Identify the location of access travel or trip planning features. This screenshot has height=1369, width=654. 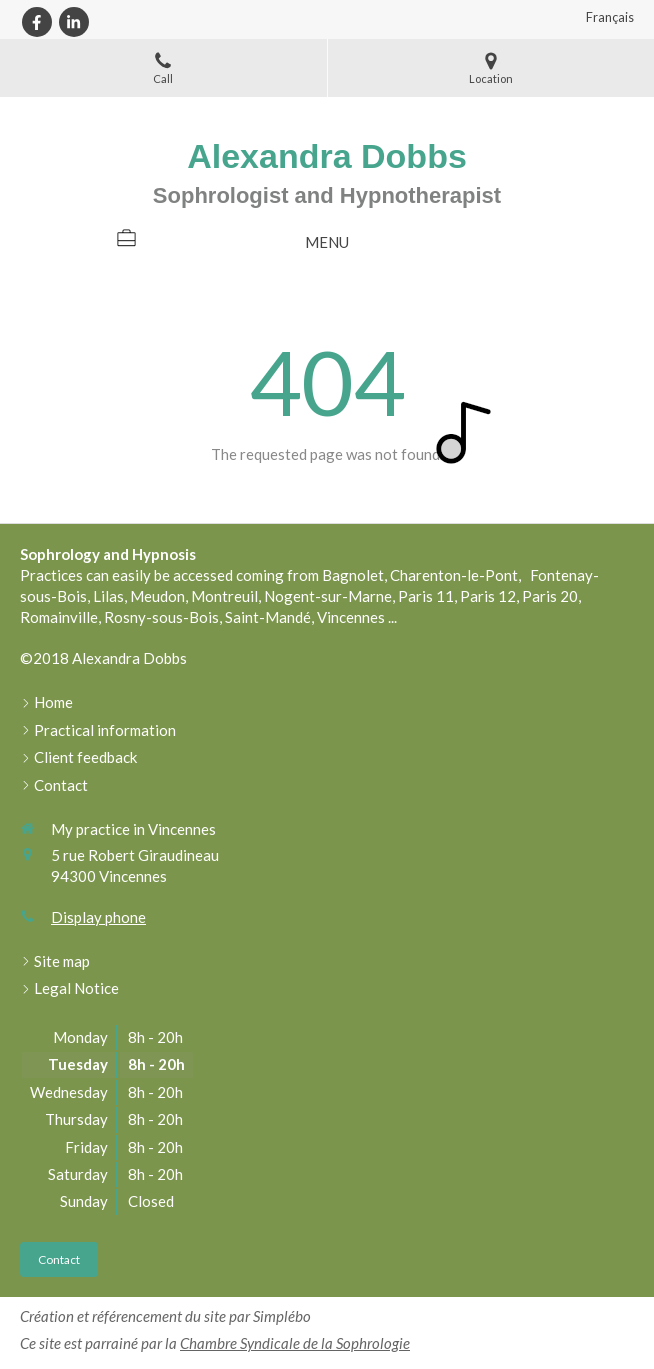
(126, 238).